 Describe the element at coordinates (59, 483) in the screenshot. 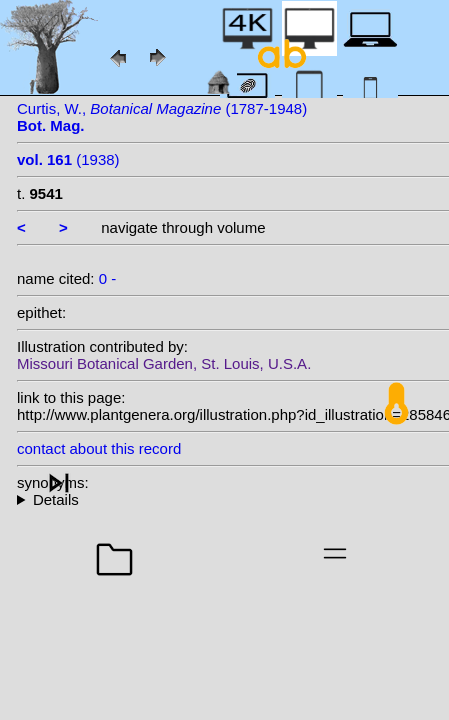

I see `skip to the next track or media item` at that location.